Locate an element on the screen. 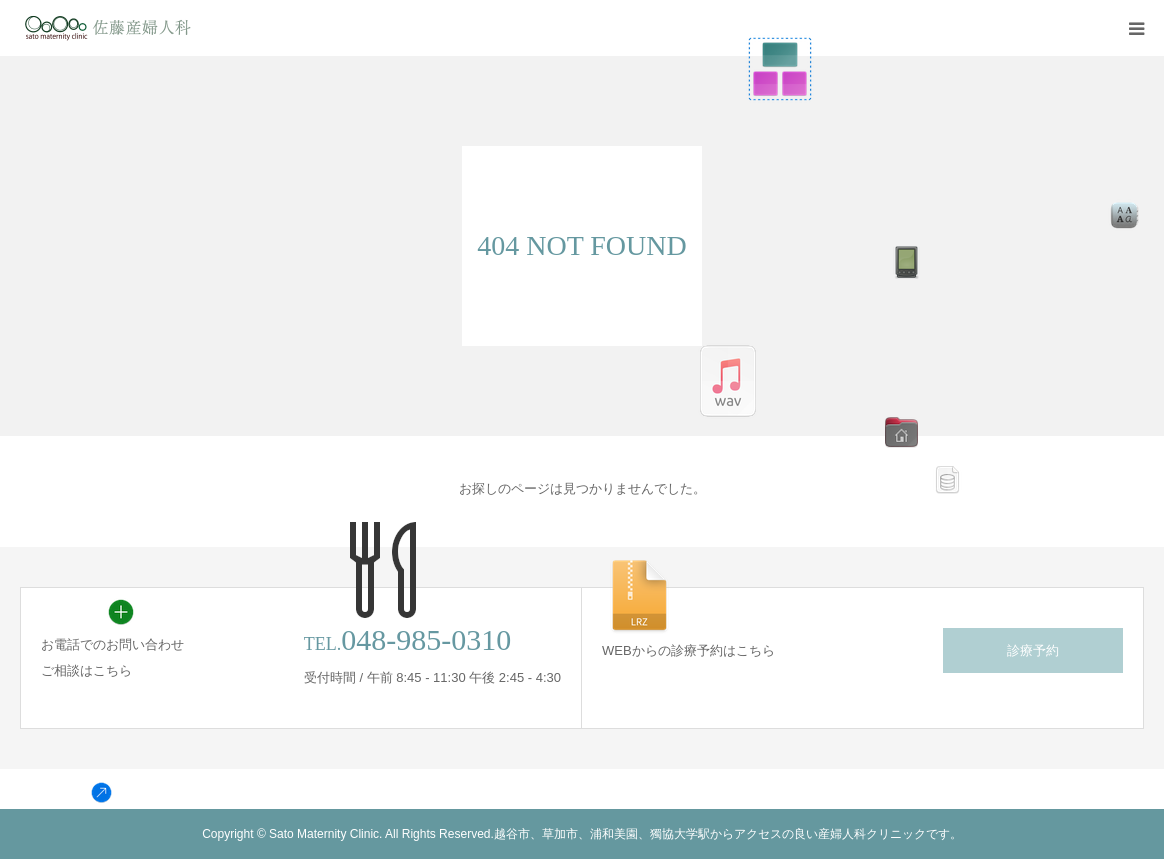 This screenshot has height=859, width=1164. access food and drink emoji category is located at coordinates (386, 570).